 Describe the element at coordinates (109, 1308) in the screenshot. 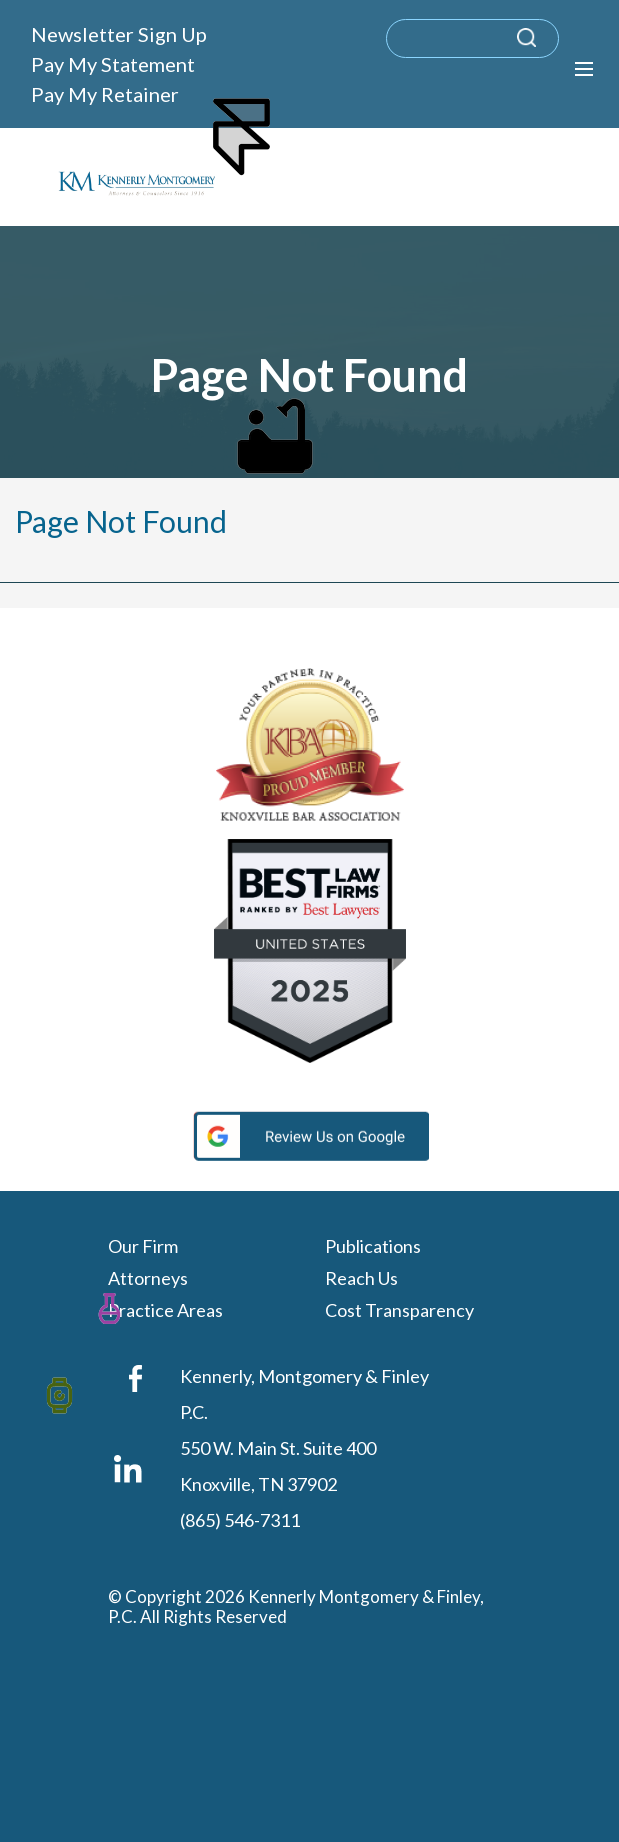

I see `access lab or experiment features` at that location.